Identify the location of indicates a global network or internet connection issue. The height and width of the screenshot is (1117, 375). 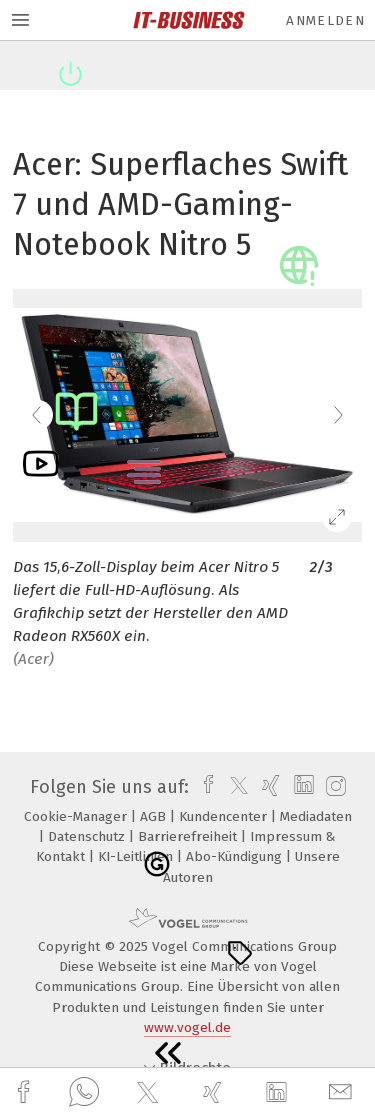
(299, 265).